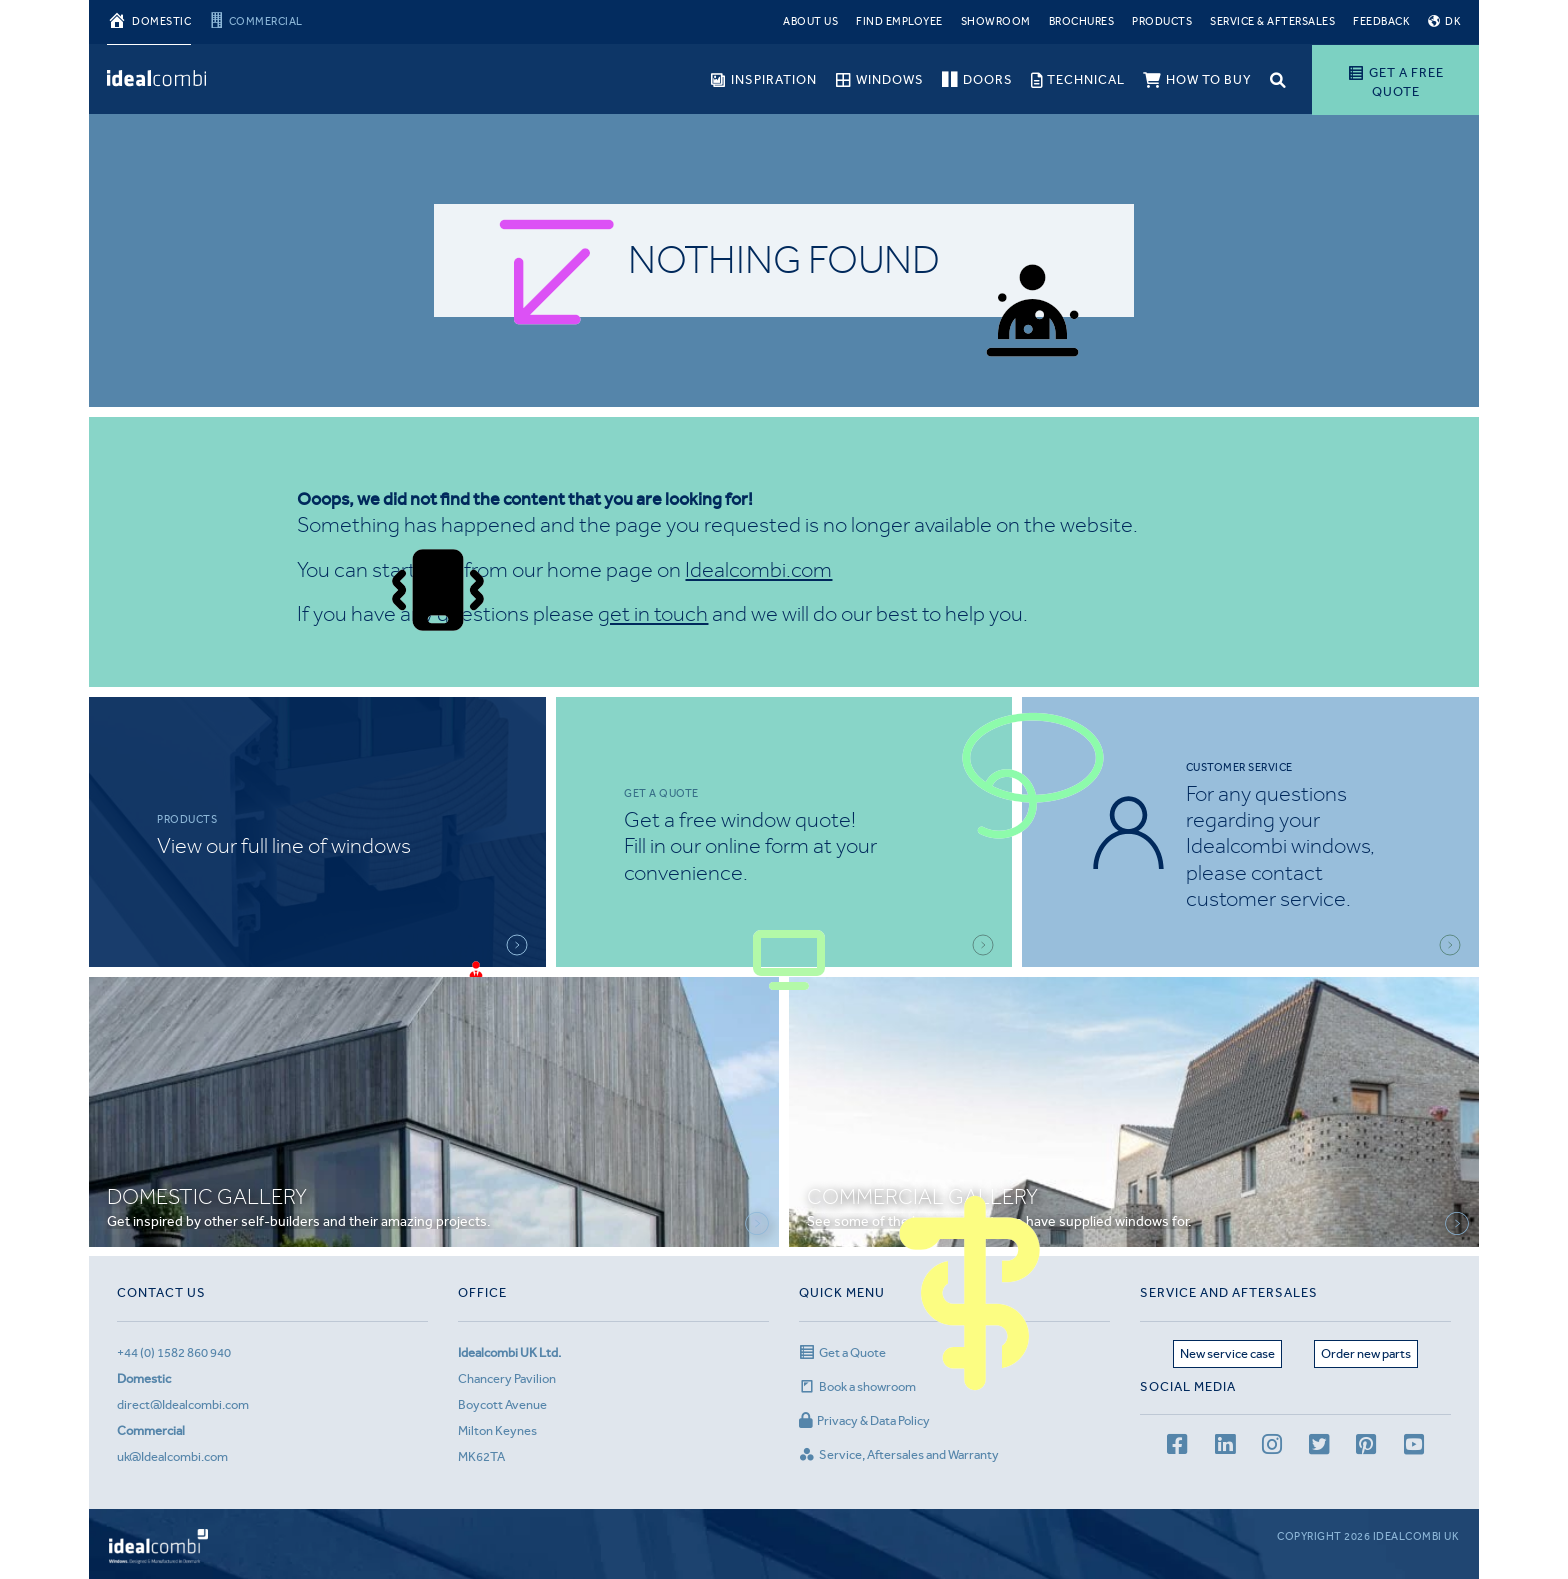 Image resolution: width=1568 pixels, height=1579 pixels. What do you see at coordinates (552, 272) in the screenshot?
I see `move content to bottom-left corner` at bounding box center [552, 272].